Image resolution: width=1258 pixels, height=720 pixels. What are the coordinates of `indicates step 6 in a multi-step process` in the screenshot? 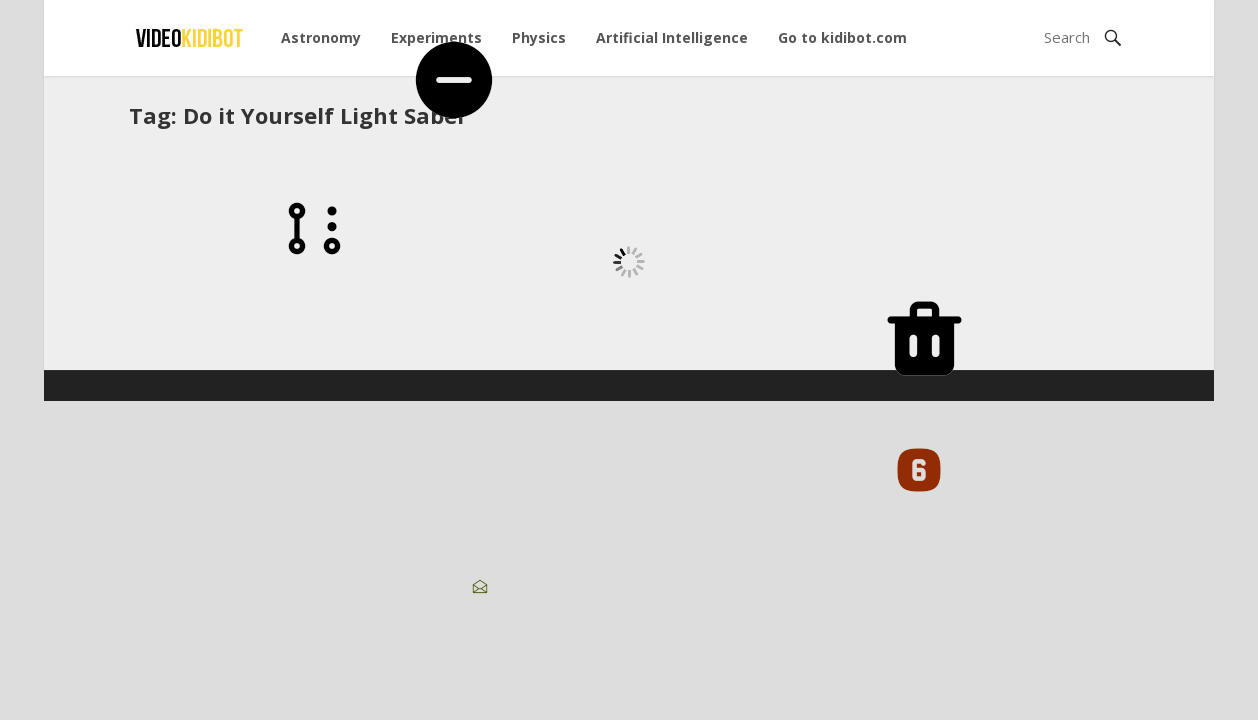 It's located at (919, 470).